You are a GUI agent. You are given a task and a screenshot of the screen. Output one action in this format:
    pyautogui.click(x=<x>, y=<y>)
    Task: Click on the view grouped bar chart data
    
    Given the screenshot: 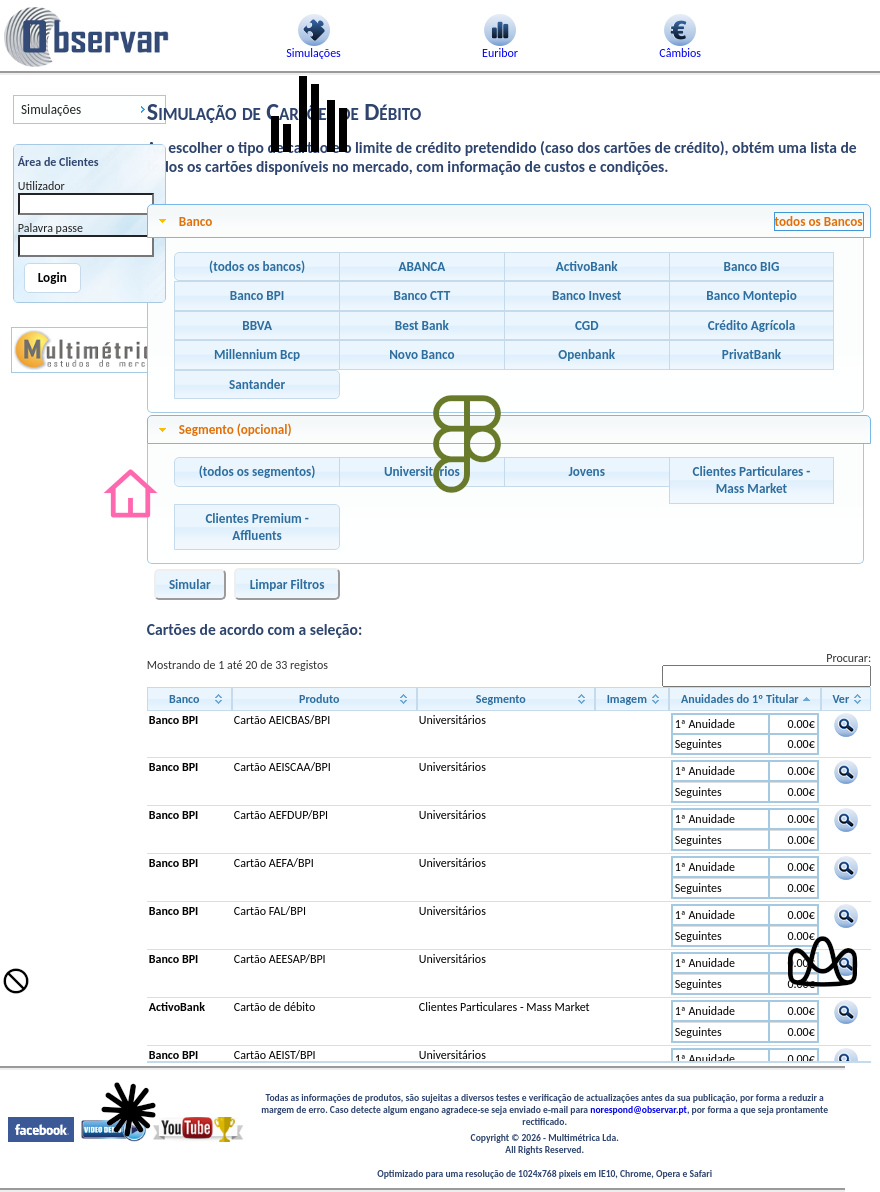 What is the action you would take?
    pyautogui.click(x=311, y=116)
    